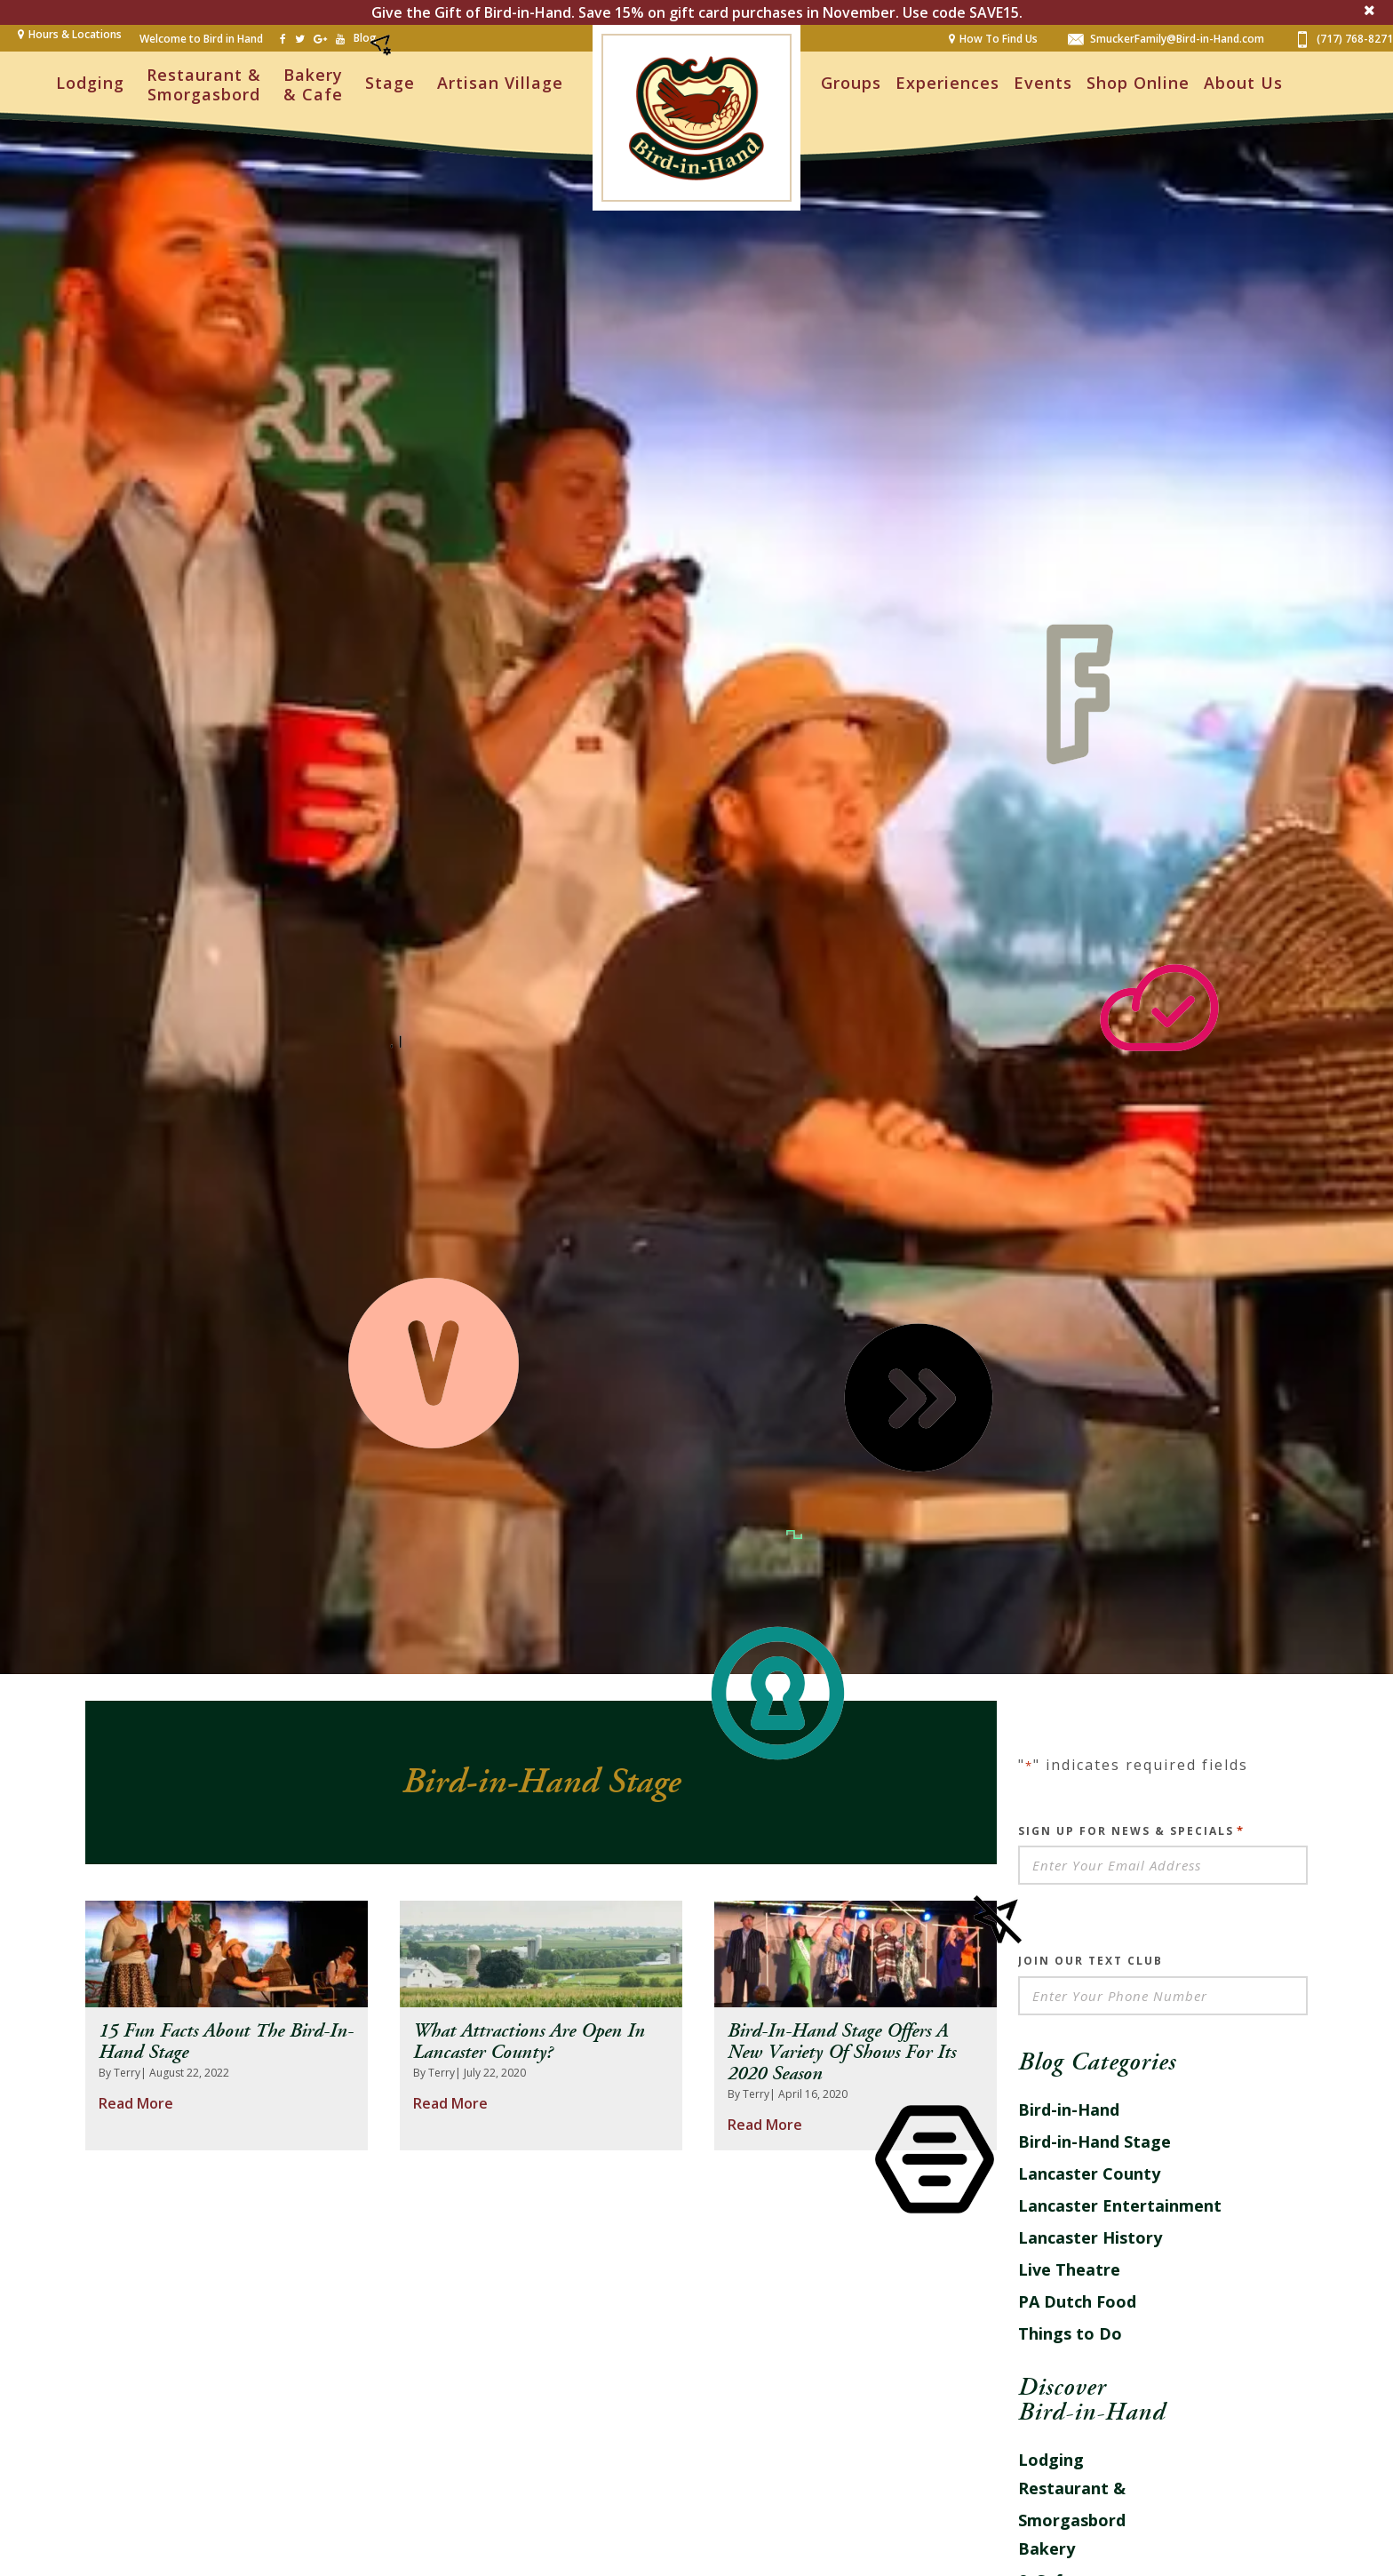 This screenshot has height=2576, width=1393. What do you see at coordinates (1159, 1008) in the screenshot?
I see `file successfully uploaded to cloud storage` at bounding box center [1159, 1008].